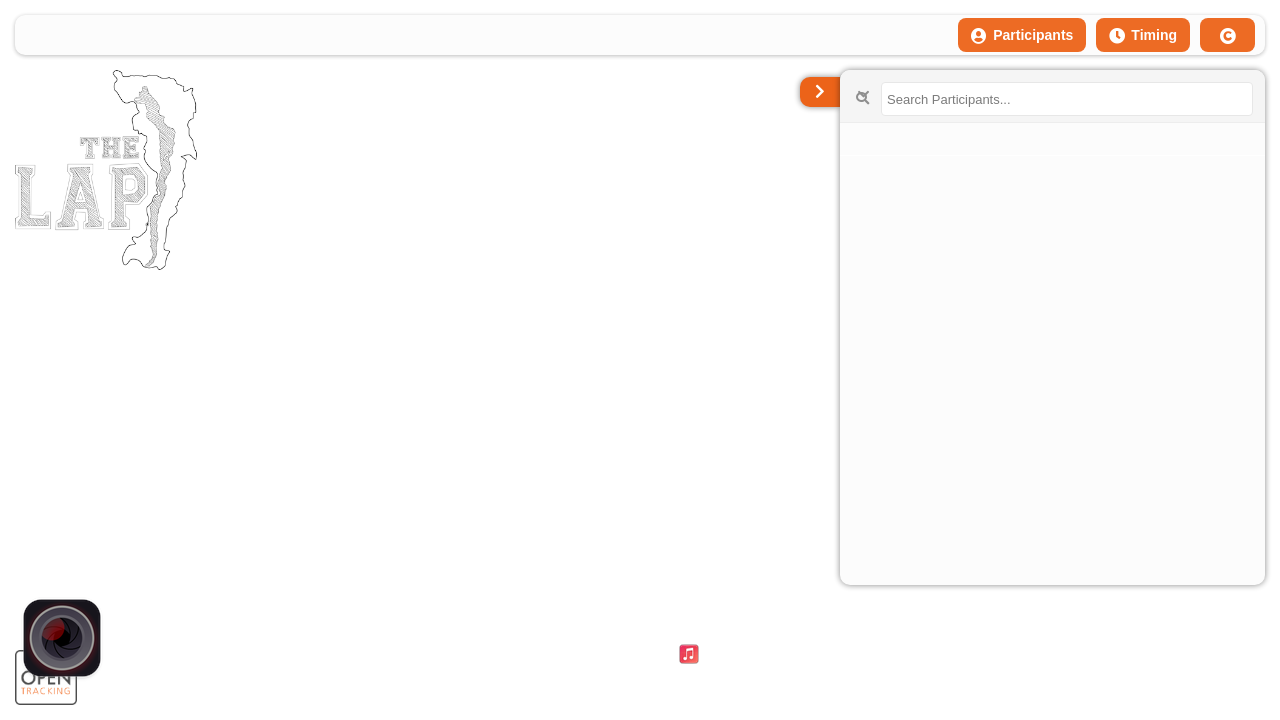  I want to click on open camera controls app, so click(62, 638).